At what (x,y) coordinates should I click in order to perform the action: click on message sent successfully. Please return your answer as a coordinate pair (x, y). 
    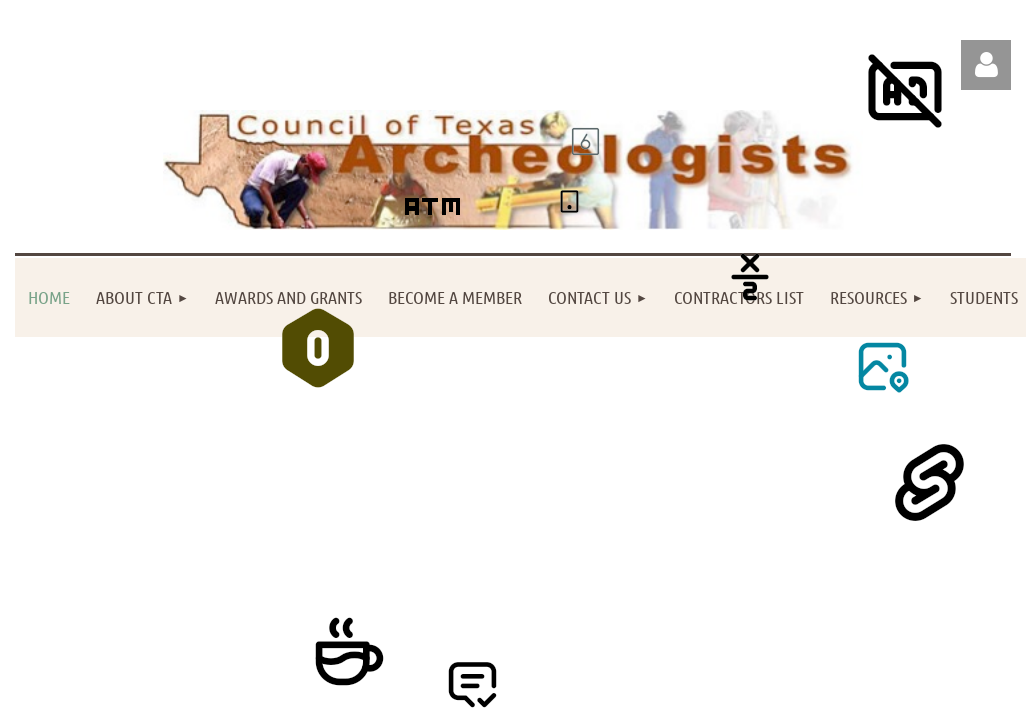
    Looking at the image, I should click on (472, 683).